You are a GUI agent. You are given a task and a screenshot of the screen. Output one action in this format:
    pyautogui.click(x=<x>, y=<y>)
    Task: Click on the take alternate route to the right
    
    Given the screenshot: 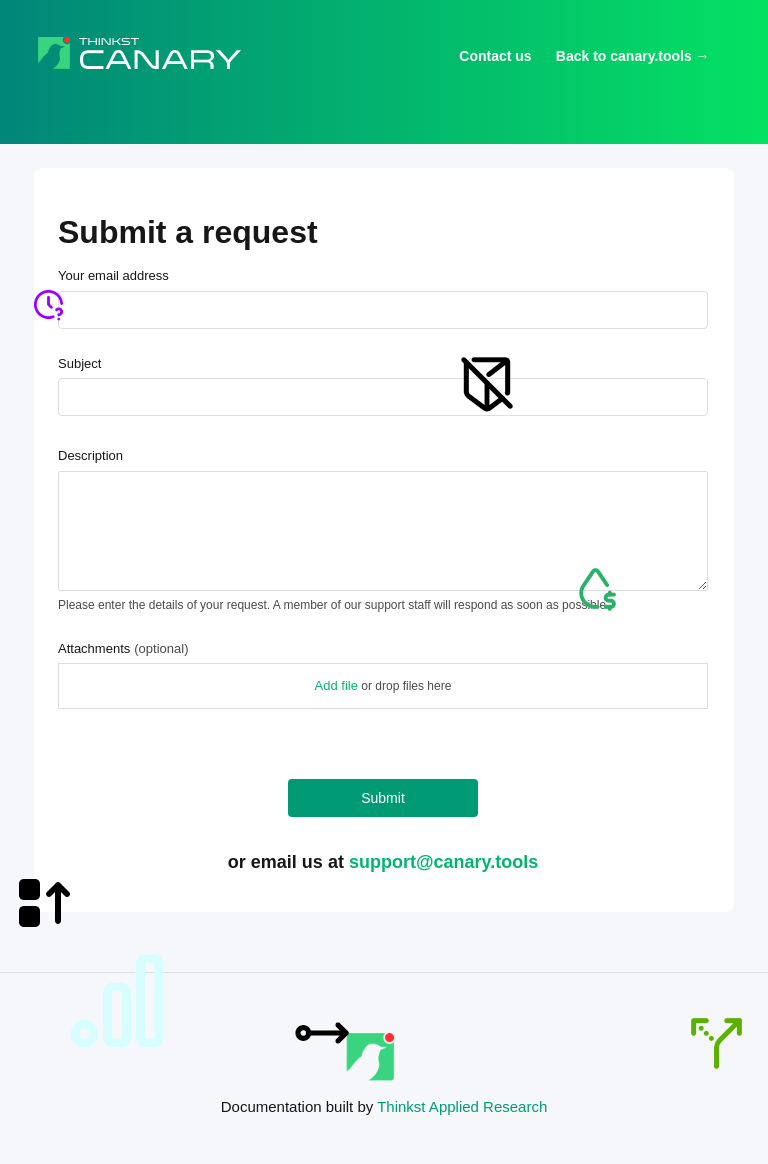 What is the action you would take?
    pyautogui.click(x=716, y=1043)
    